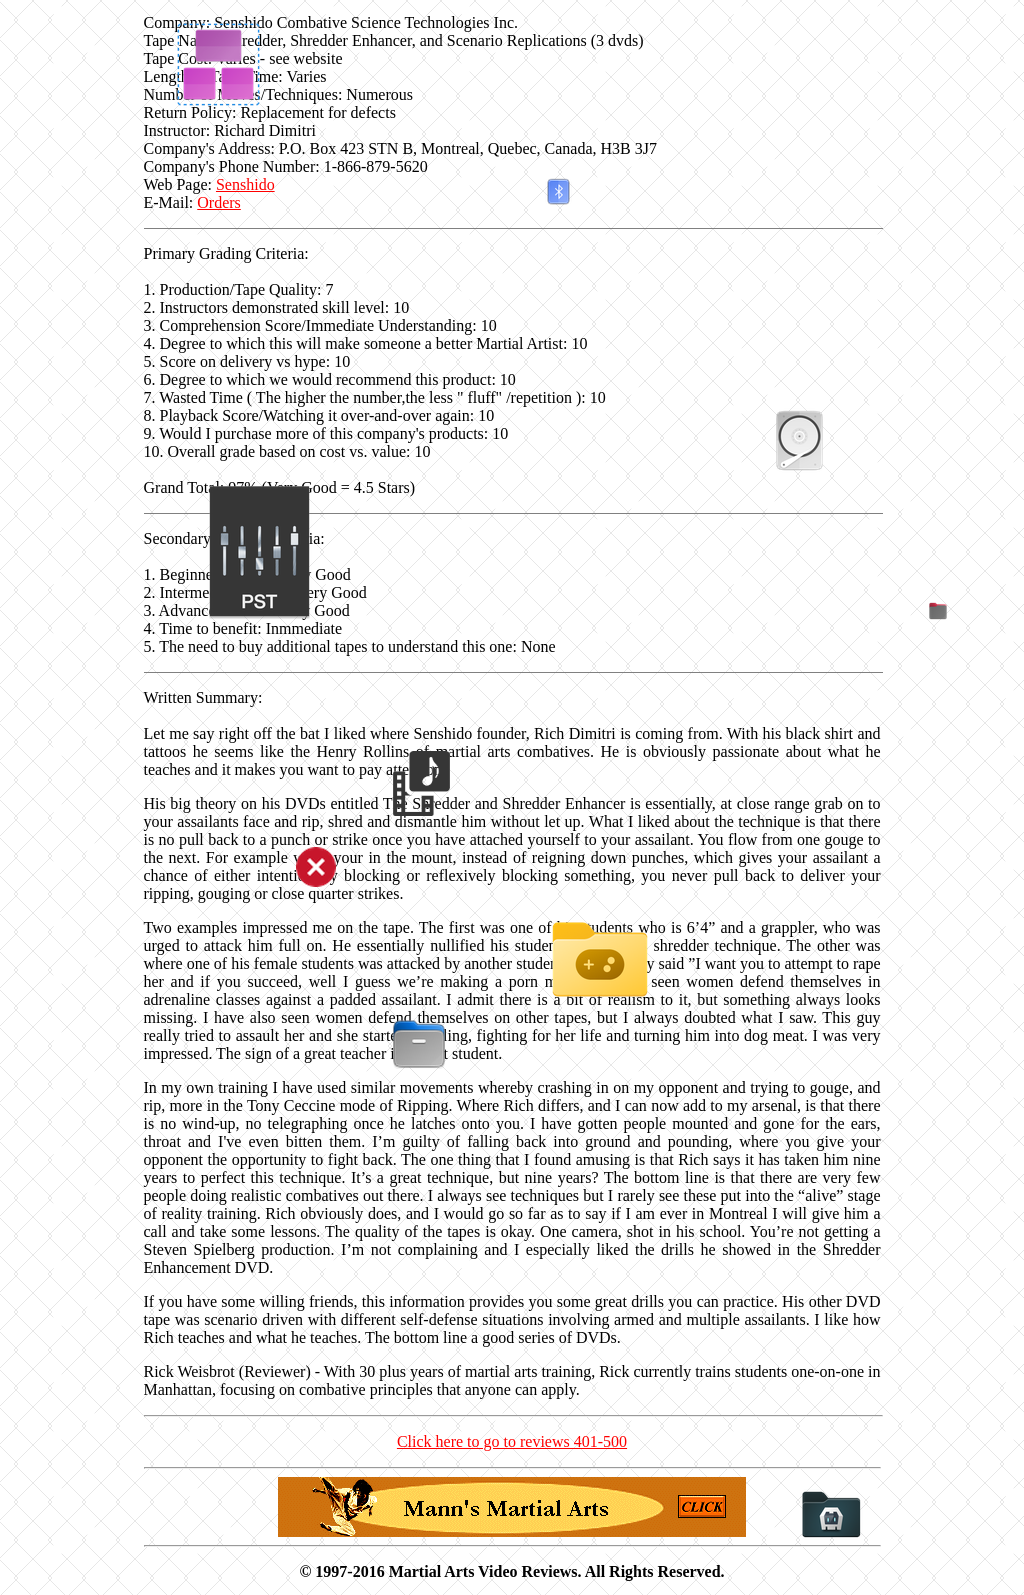  What do you see at coordinates (558, 191) in the screenshot?
I see `indicates bluetooth is currently active` at bounding box center [558, 191].